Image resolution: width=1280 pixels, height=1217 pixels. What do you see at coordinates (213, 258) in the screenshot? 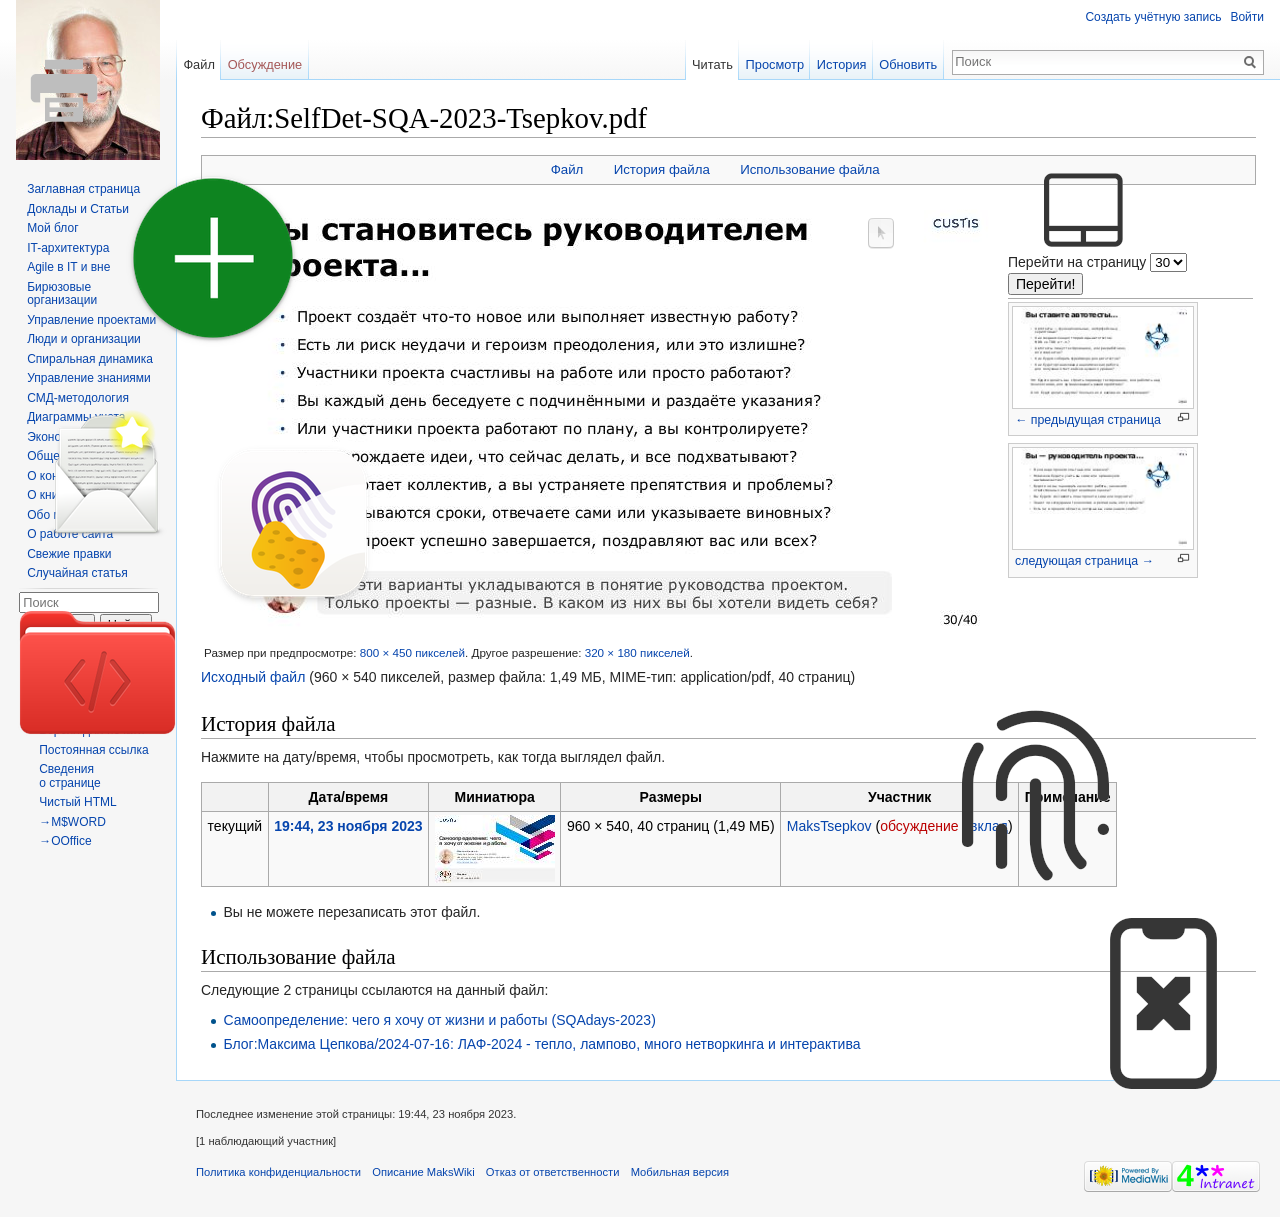
I see `add a new item` at bounding box center [213, 258].